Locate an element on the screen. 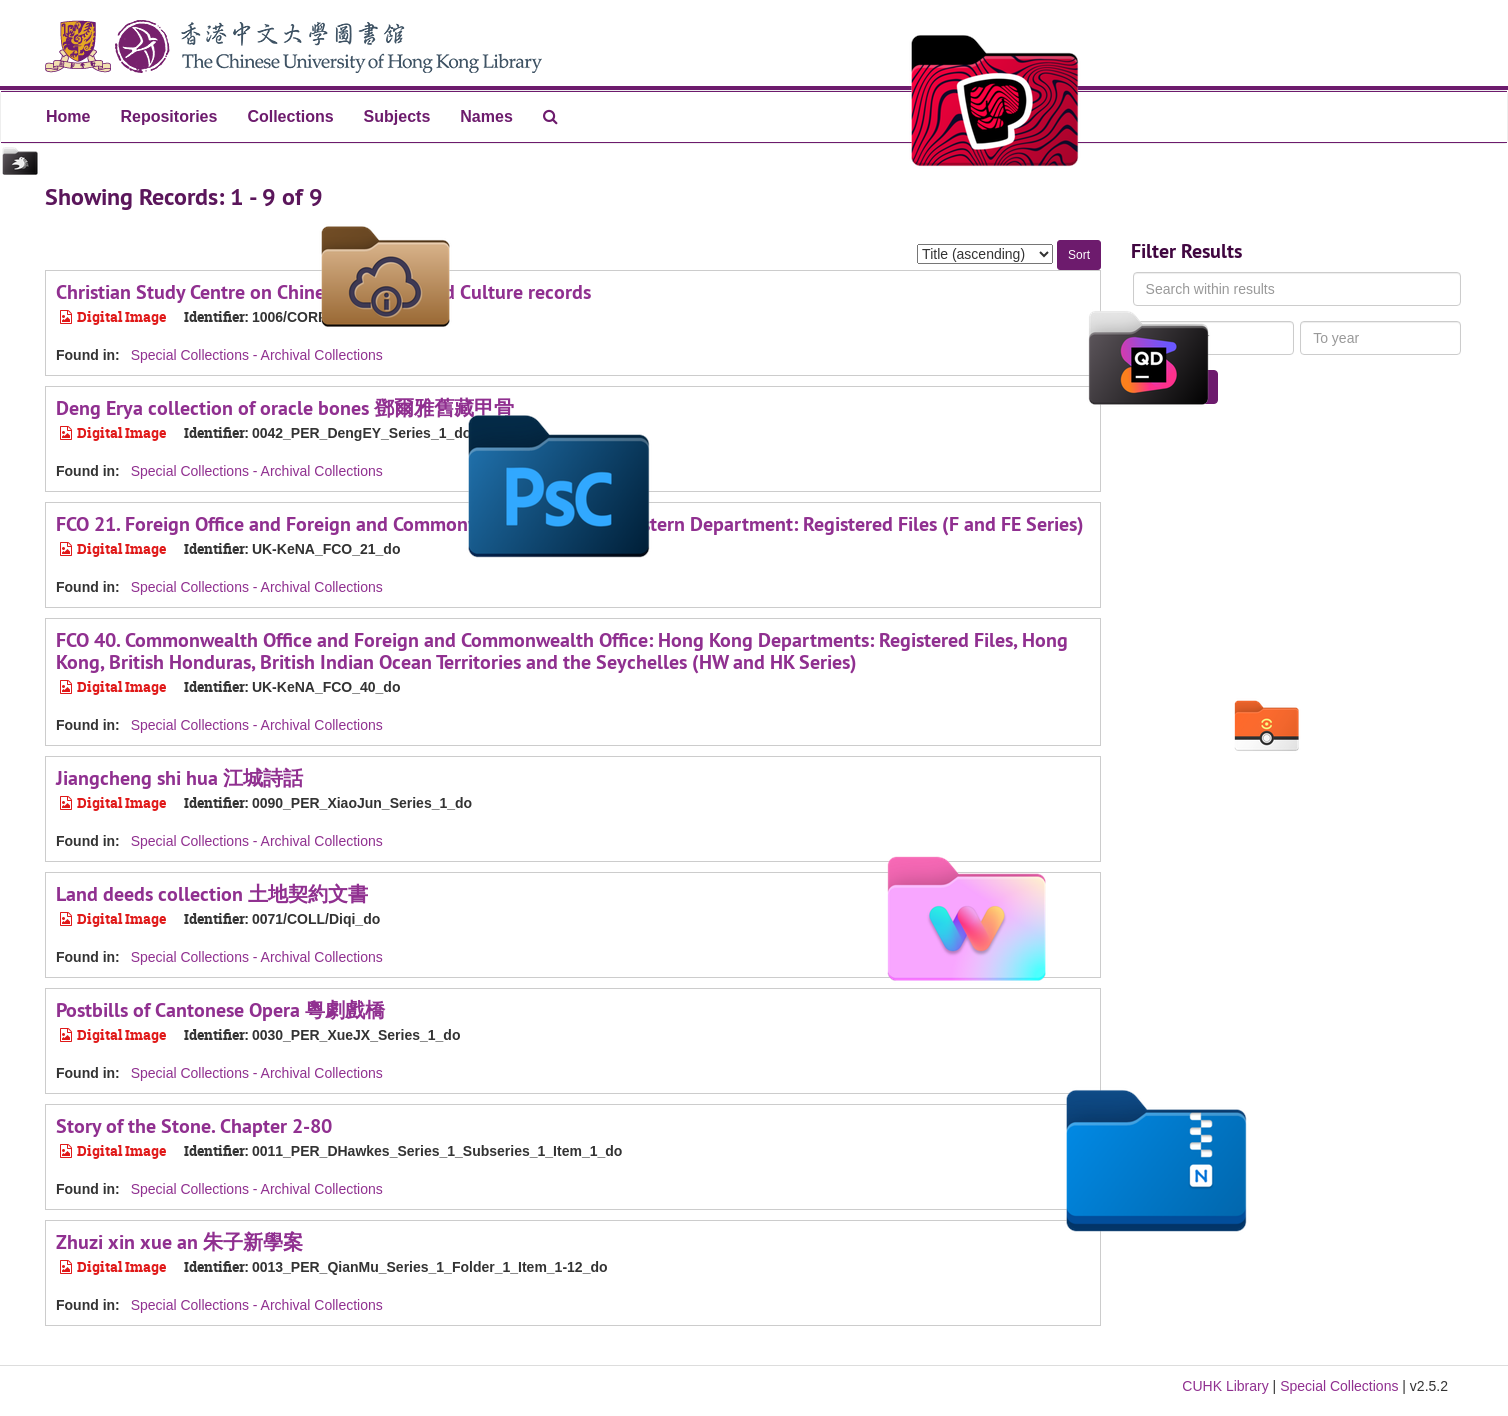 The height and width of the screenshot is (1416, 1508). folder containing pokémon-related files or games is located at coordinates (1266, 727).